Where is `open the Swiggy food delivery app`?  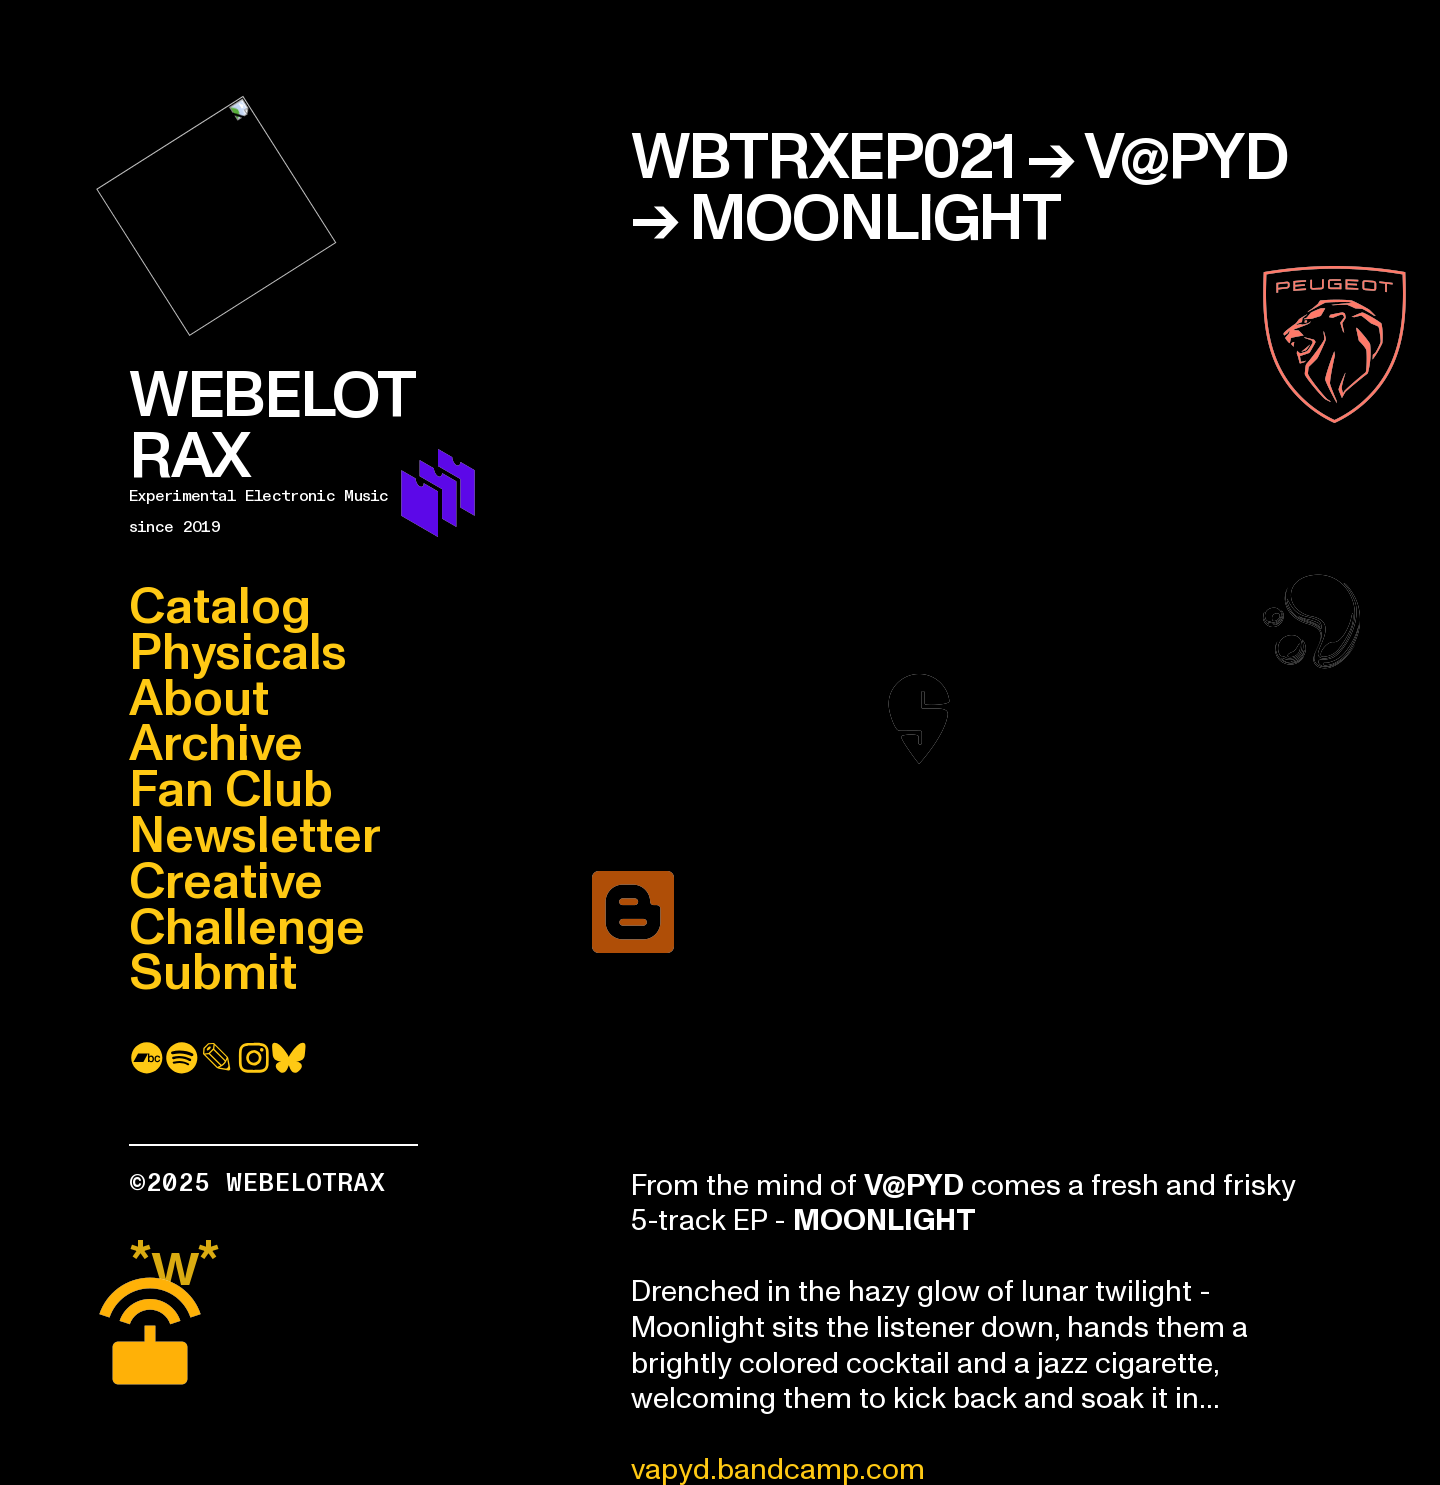 open the Swiggy food delivery app is located at coordinates (919, 719).